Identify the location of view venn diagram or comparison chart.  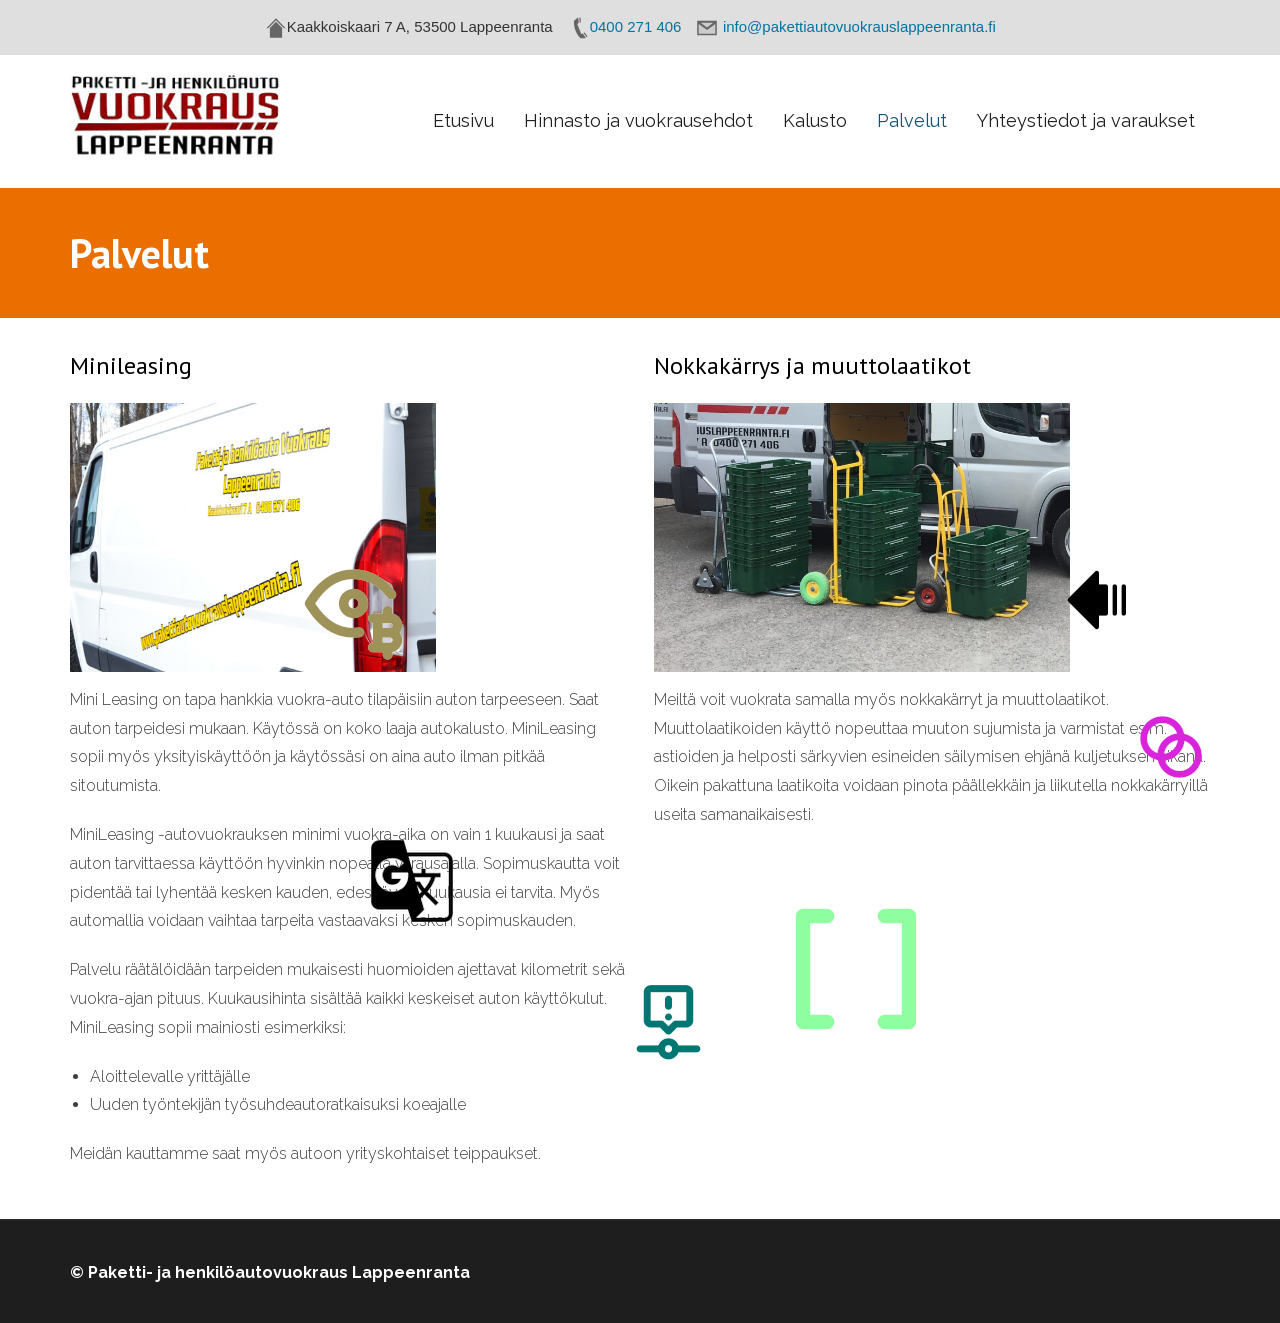
(1171, 747).